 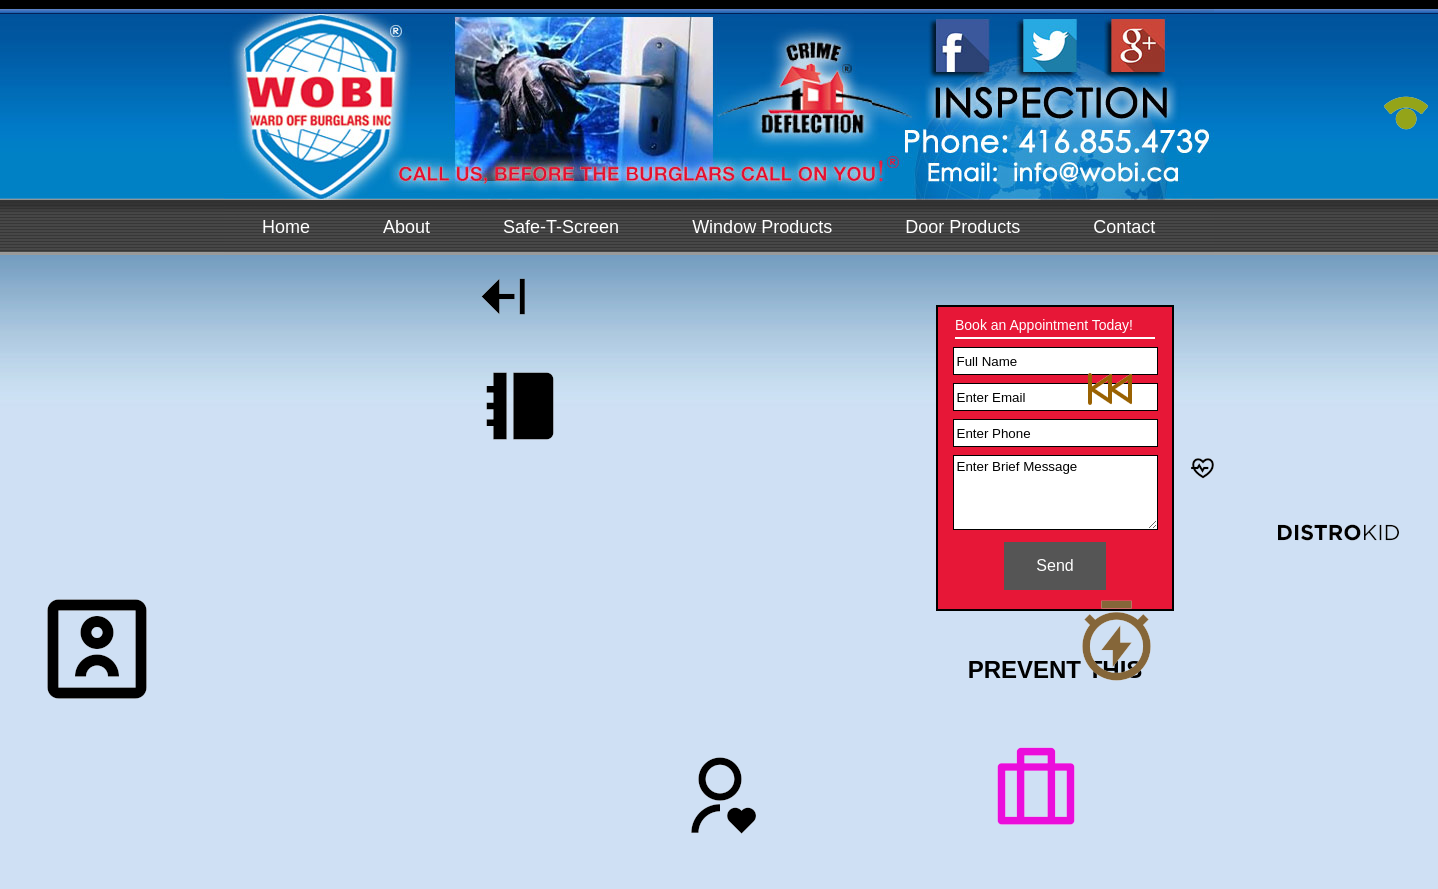 What do you see at coordinates (1110, 389) in the screenshot?
I see `skip to the beginning of the track` at bounding box center [1110, 389].